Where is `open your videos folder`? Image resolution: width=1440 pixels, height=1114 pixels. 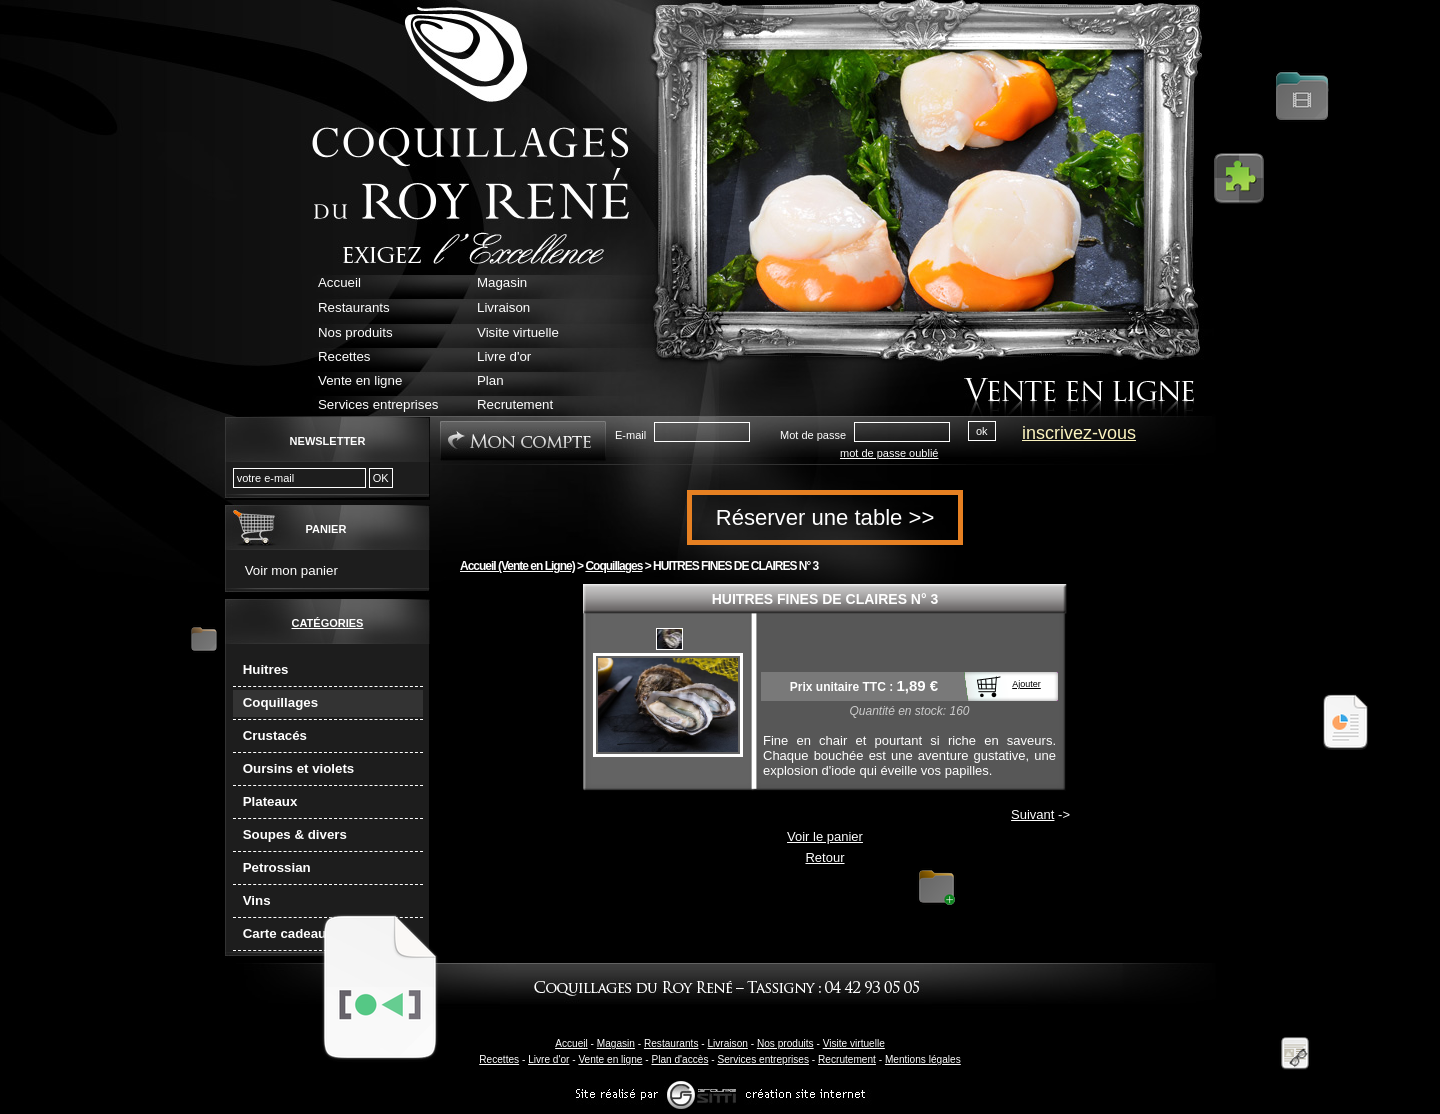
open your videos folder is located at coordinates (1302, 96).